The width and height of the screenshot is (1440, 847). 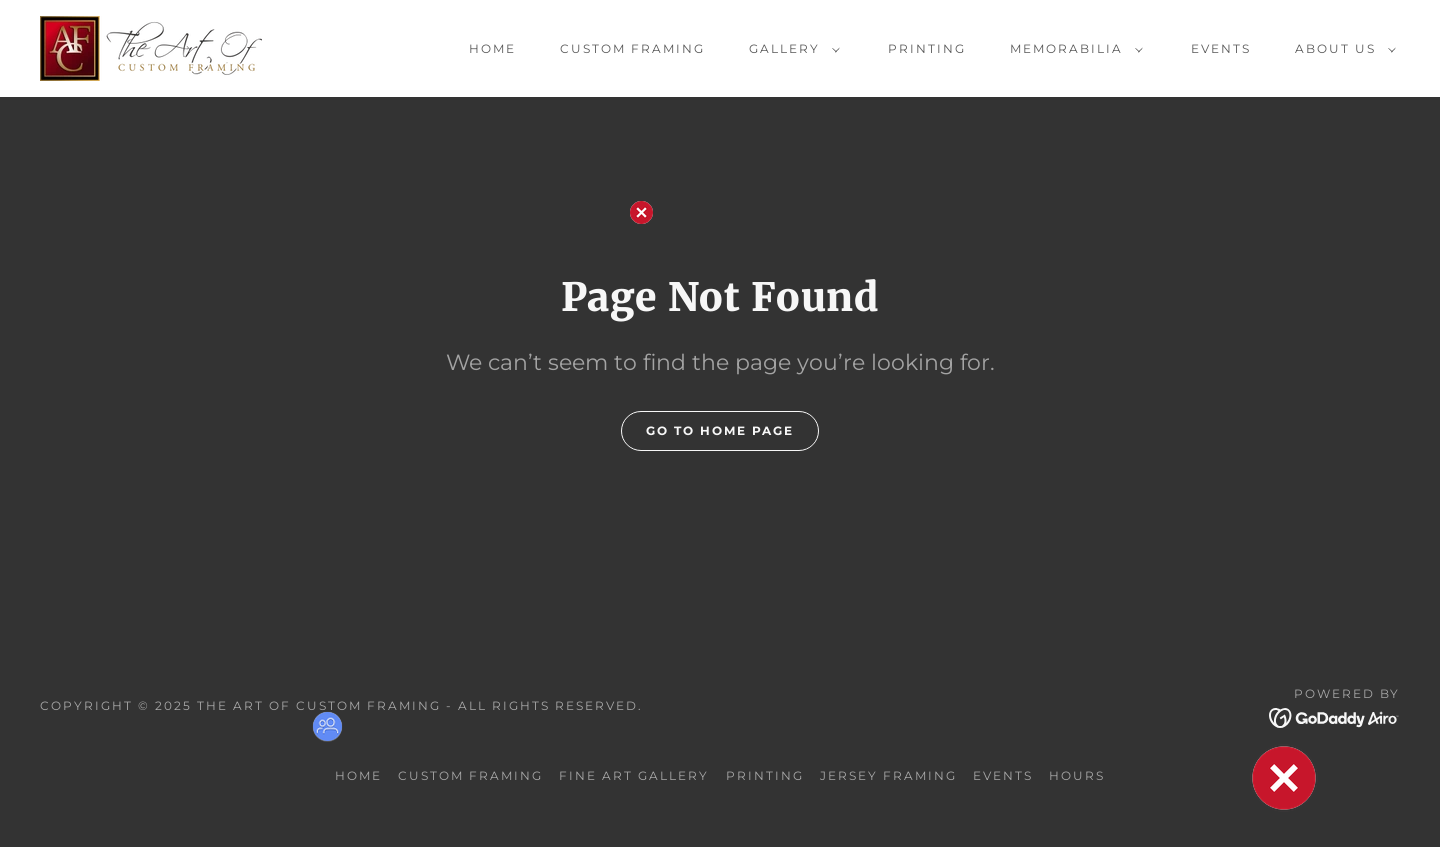 What do you see at coordinates (327, 726) in the screenshot?
I see `manage user accounts and groups` at bounding box center [327, 726].